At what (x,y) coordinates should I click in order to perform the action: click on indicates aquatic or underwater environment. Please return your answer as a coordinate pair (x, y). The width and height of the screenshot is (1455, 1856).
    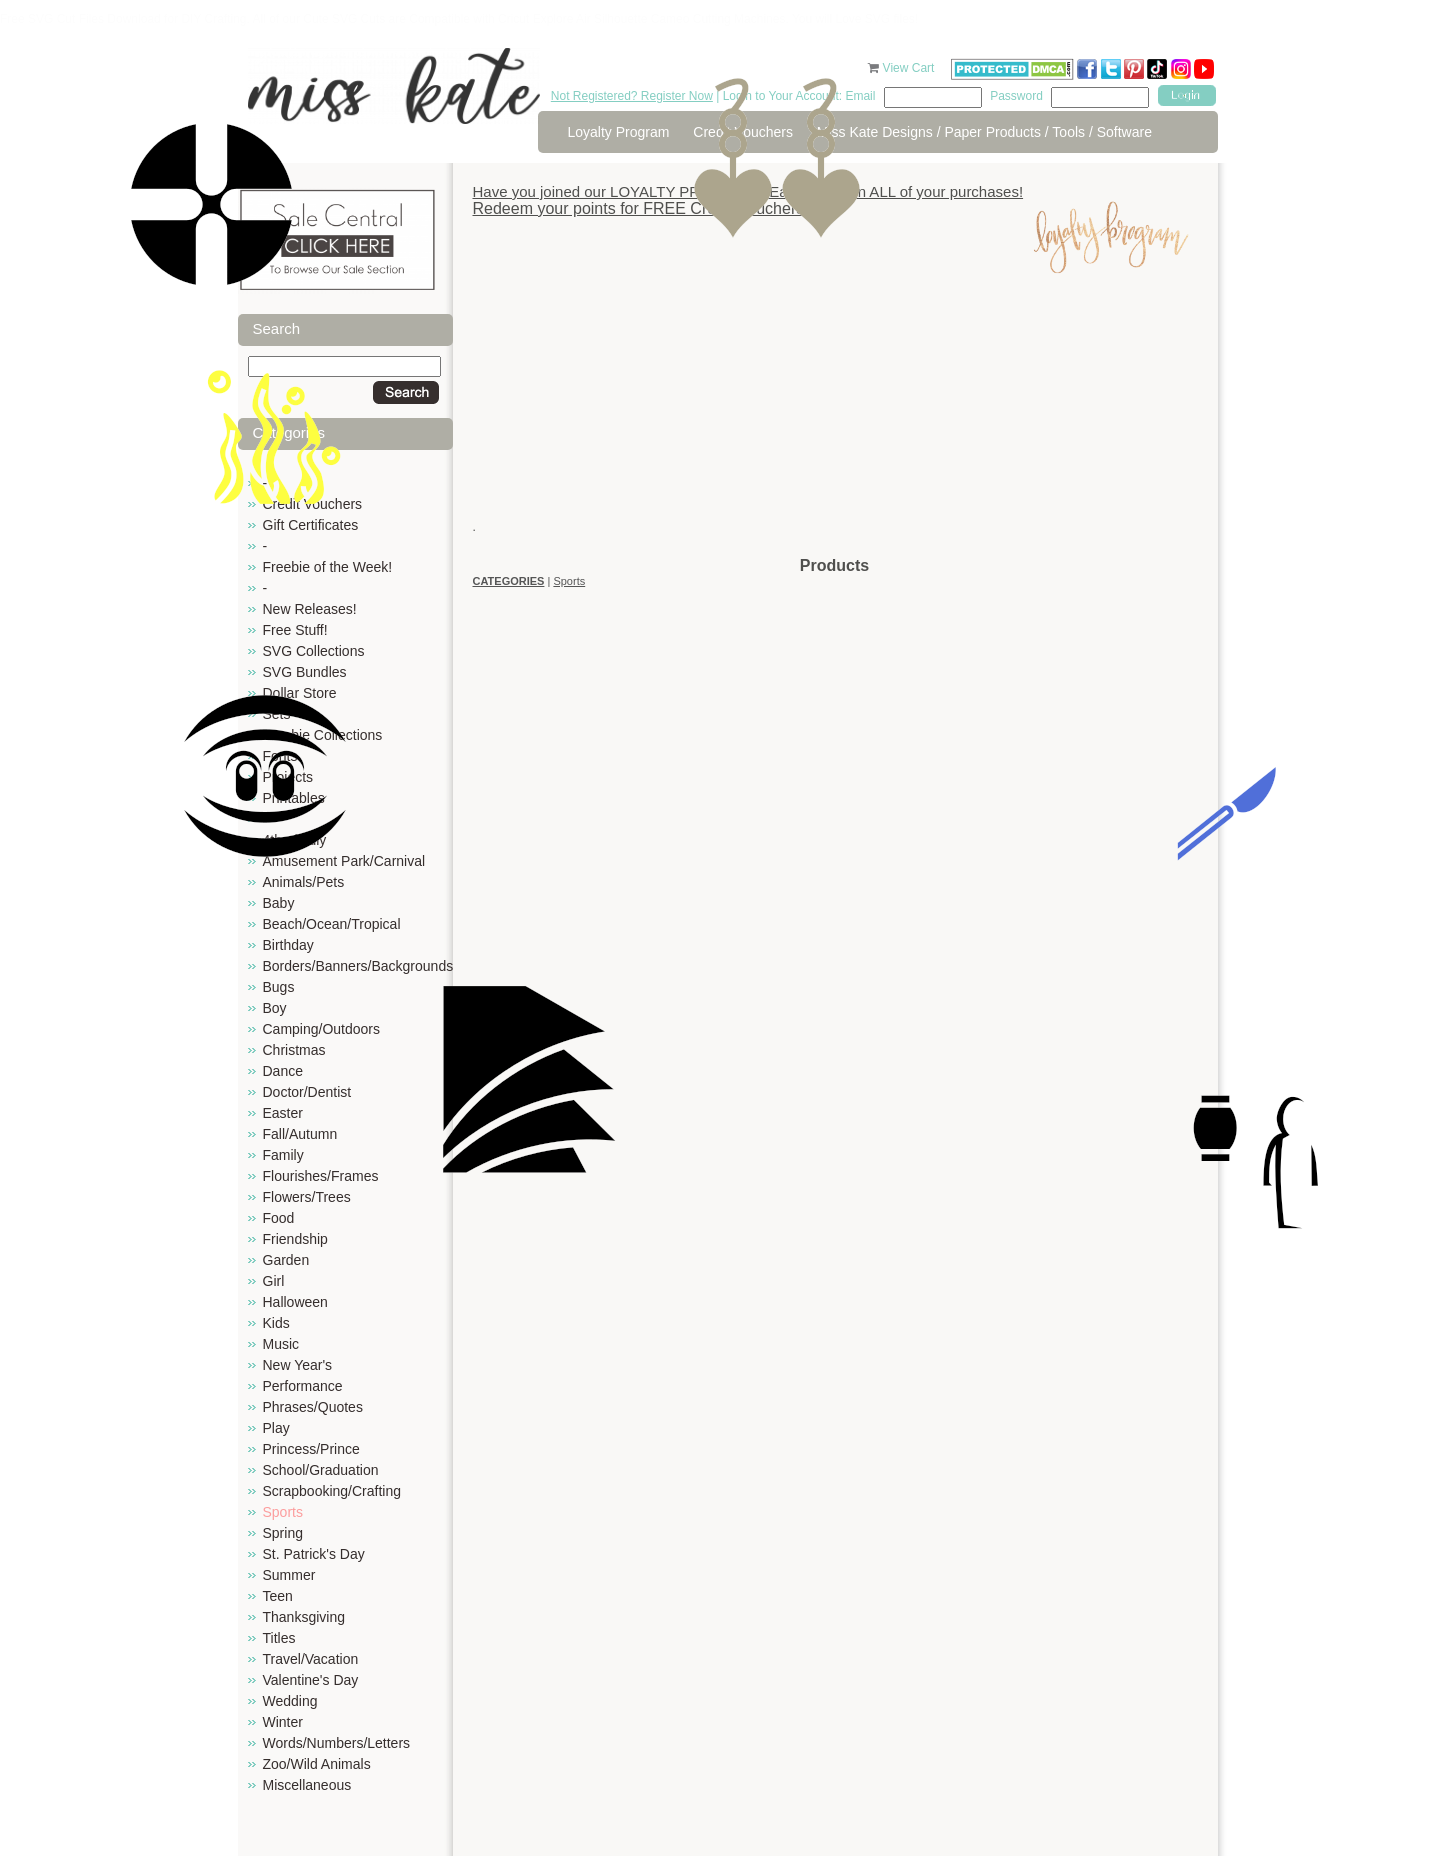
    Looking at the image, I should click on (274, 437).